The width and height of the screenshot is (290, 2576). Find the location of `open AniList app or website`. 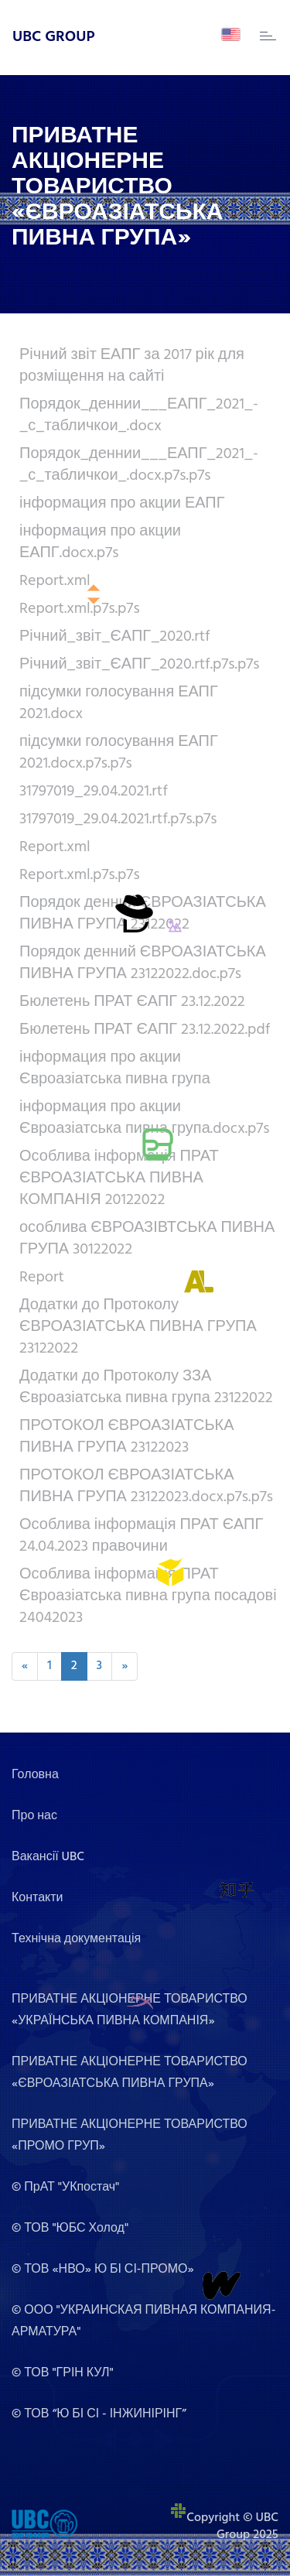

open AniList app or website is located at coordinates (199, 1281).